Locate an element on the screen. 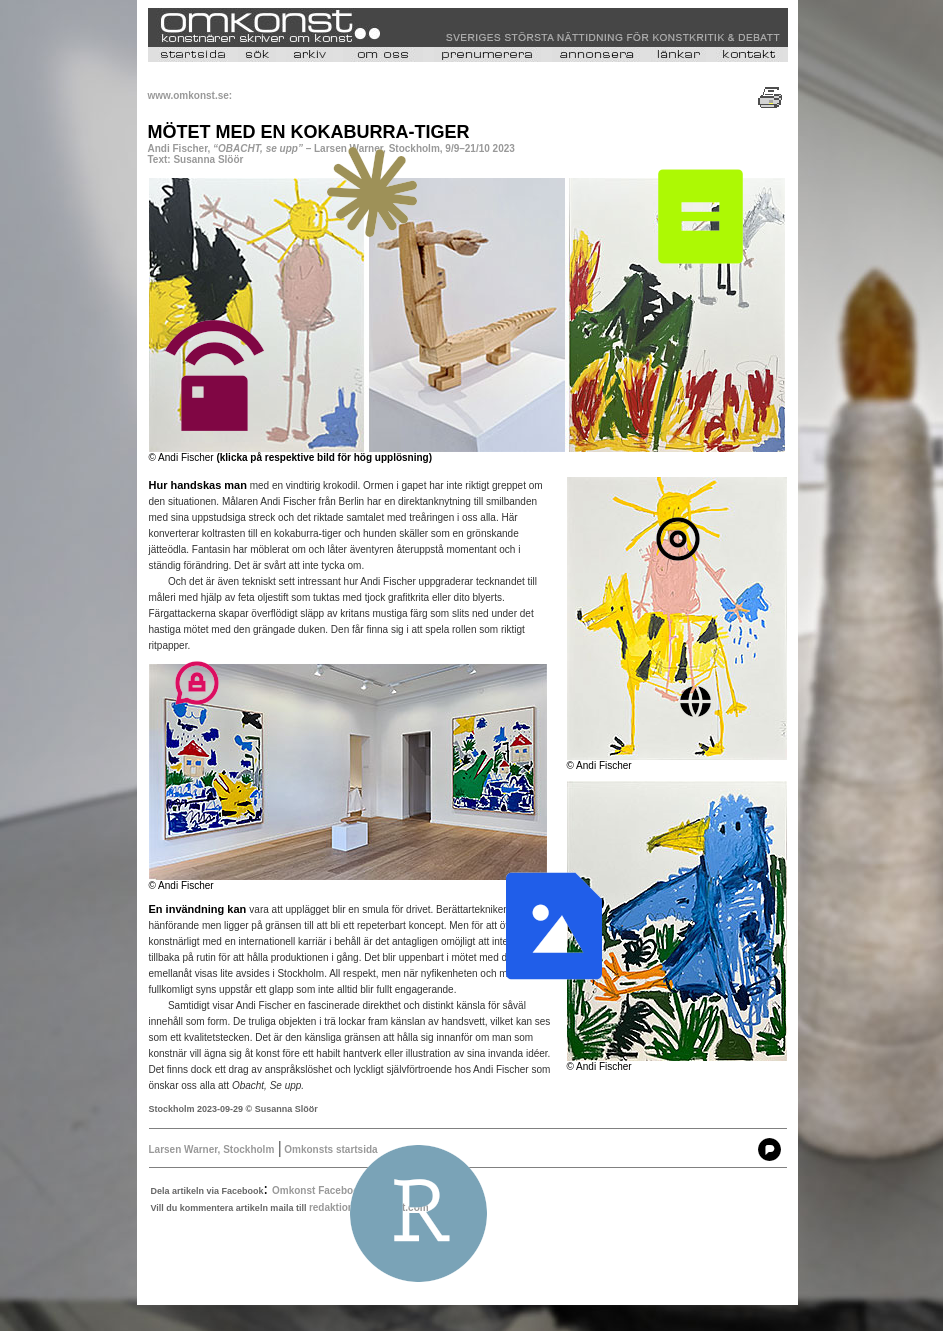 This screenshot has height=1331, width=943. connect to a remote control device is located at coordinates (214, 375).